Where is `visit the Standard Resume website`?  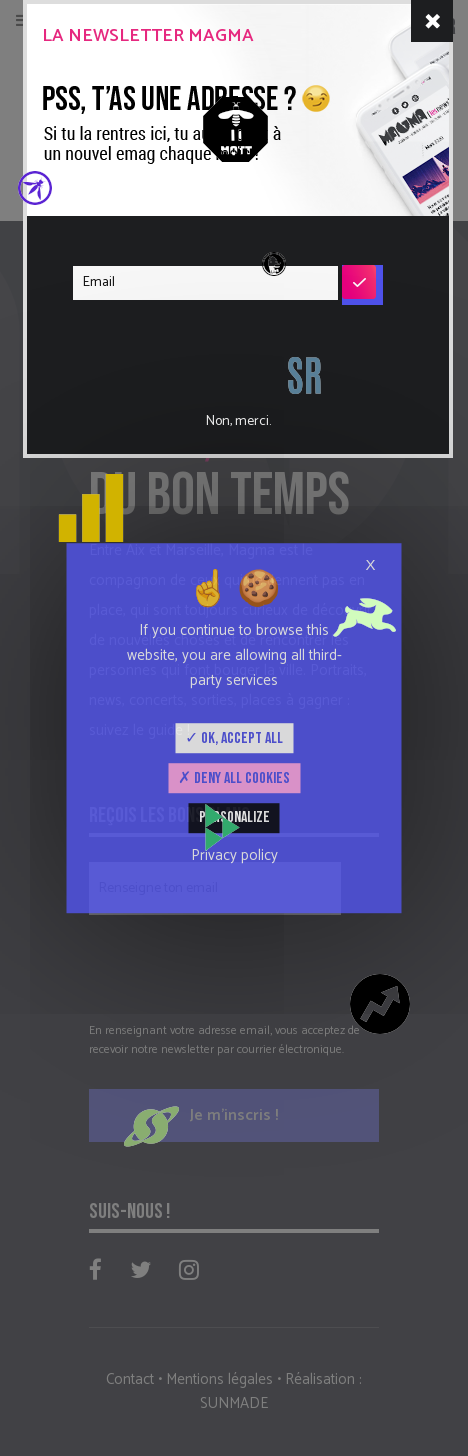 visit the Standard Resume website is located at coordinates (304, 375).